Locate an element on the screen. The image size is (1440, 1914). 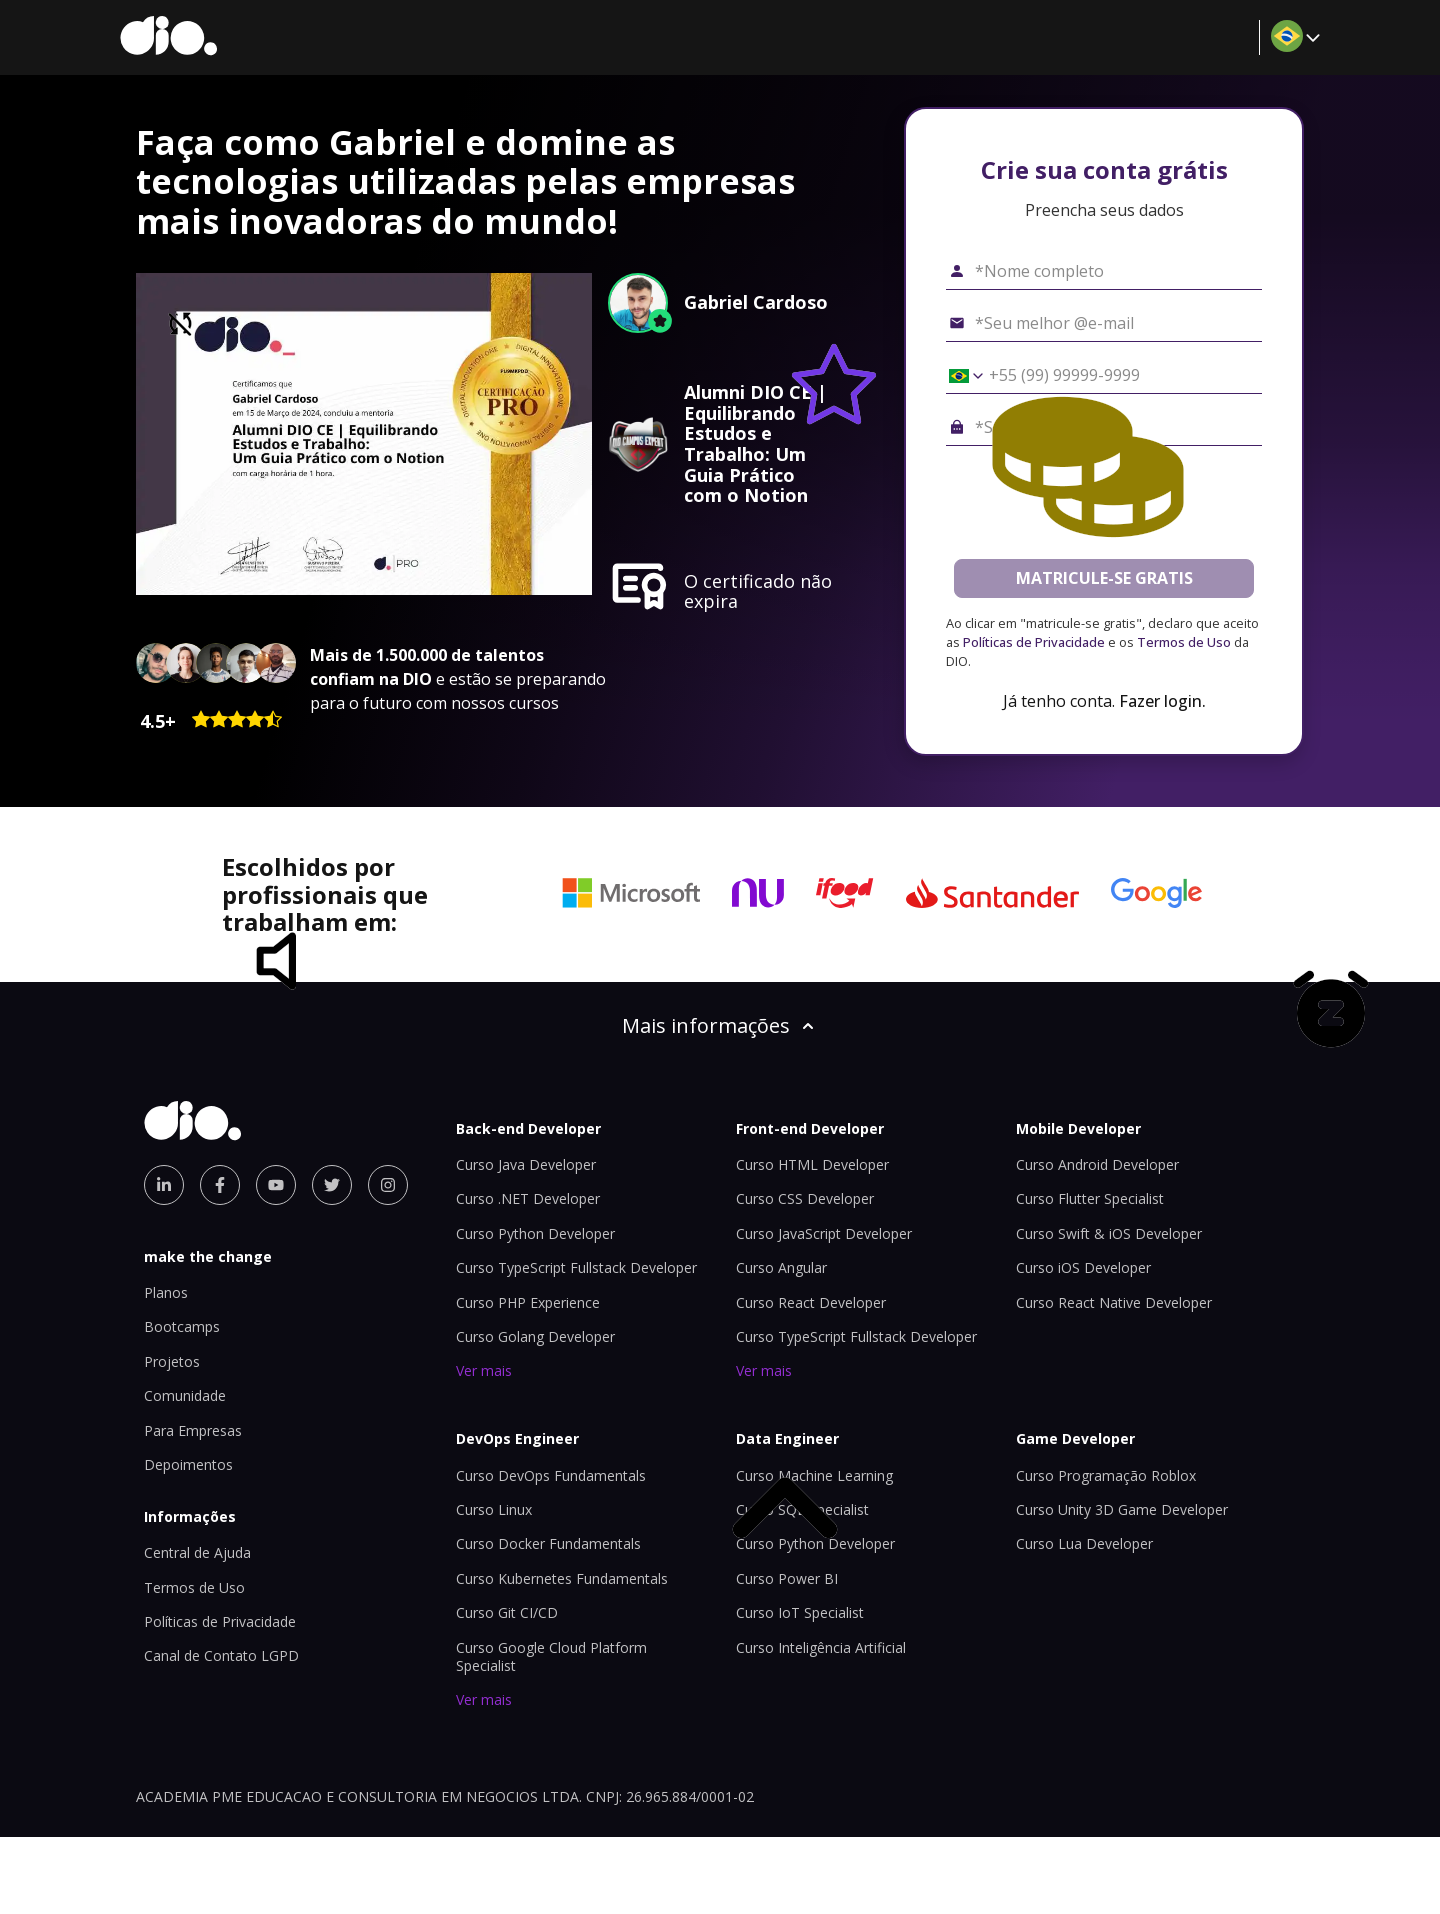
view your coin balance or currency is located at coordinates (1088, 467).